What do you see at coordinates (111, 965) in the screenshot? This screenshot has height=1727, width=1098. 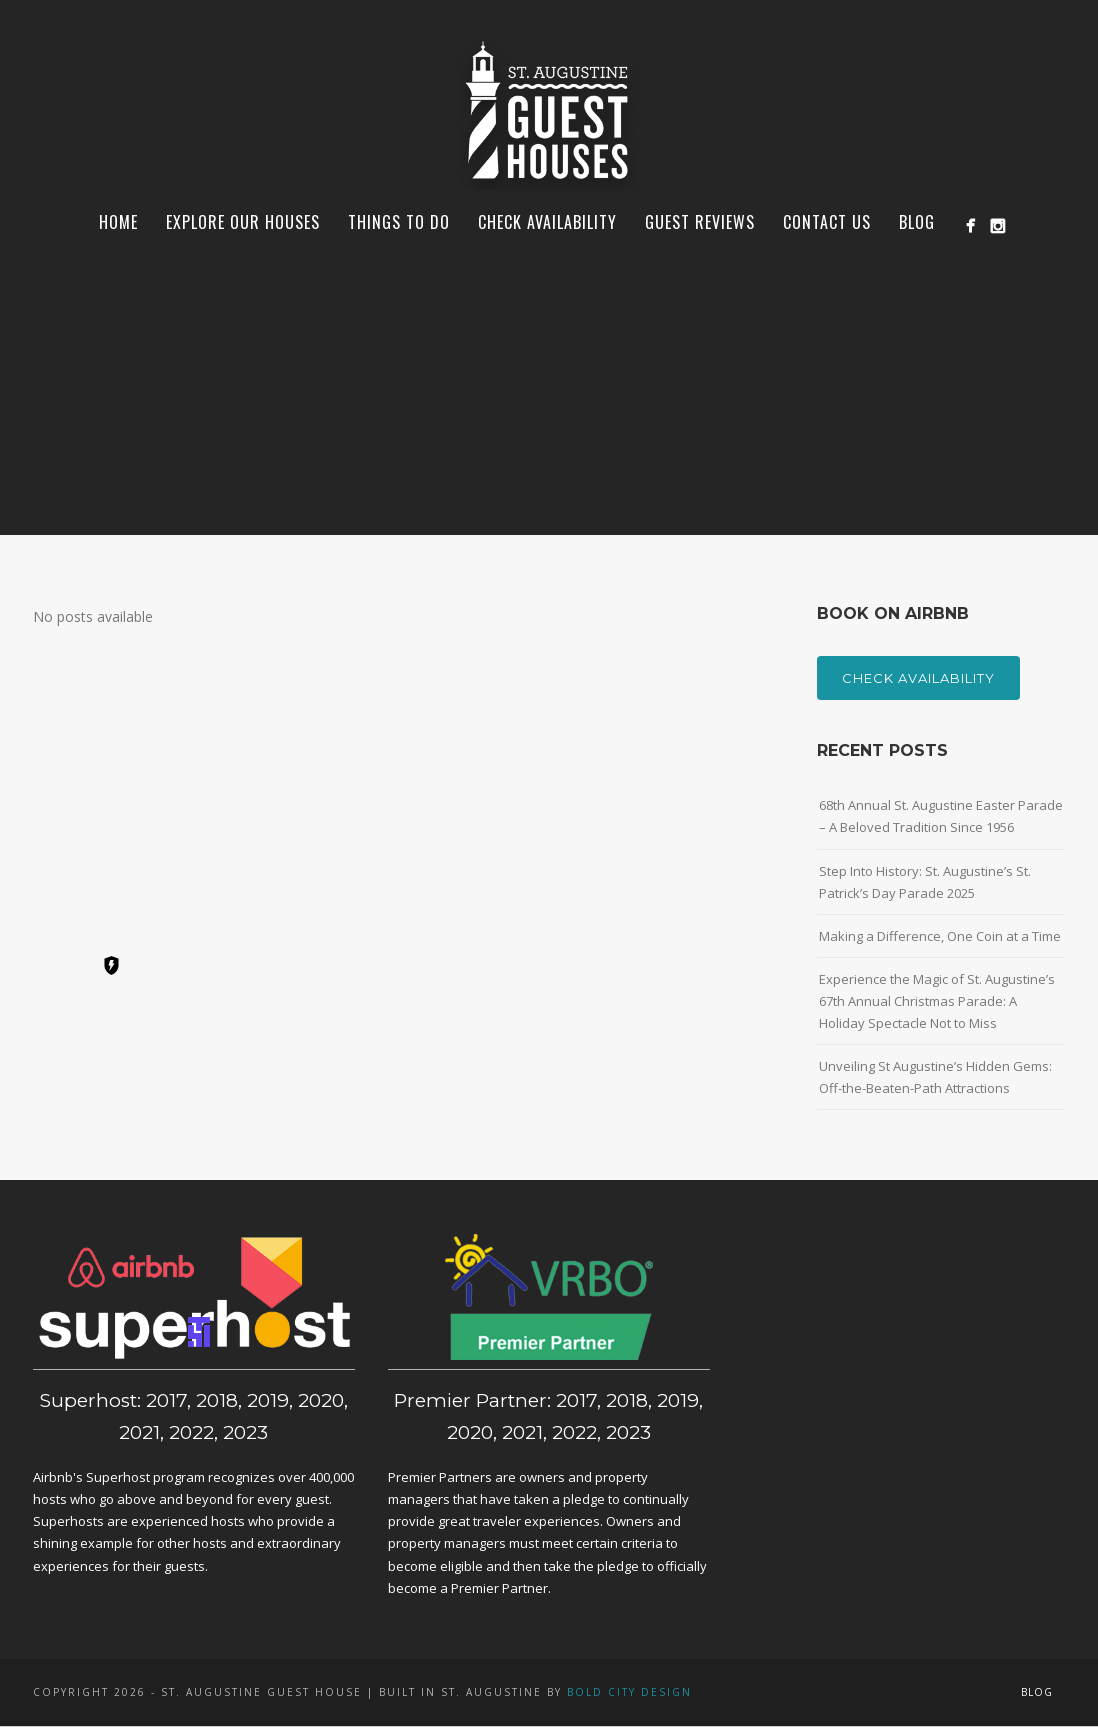 I see `socket security logo` at bounding box center [111, 965].